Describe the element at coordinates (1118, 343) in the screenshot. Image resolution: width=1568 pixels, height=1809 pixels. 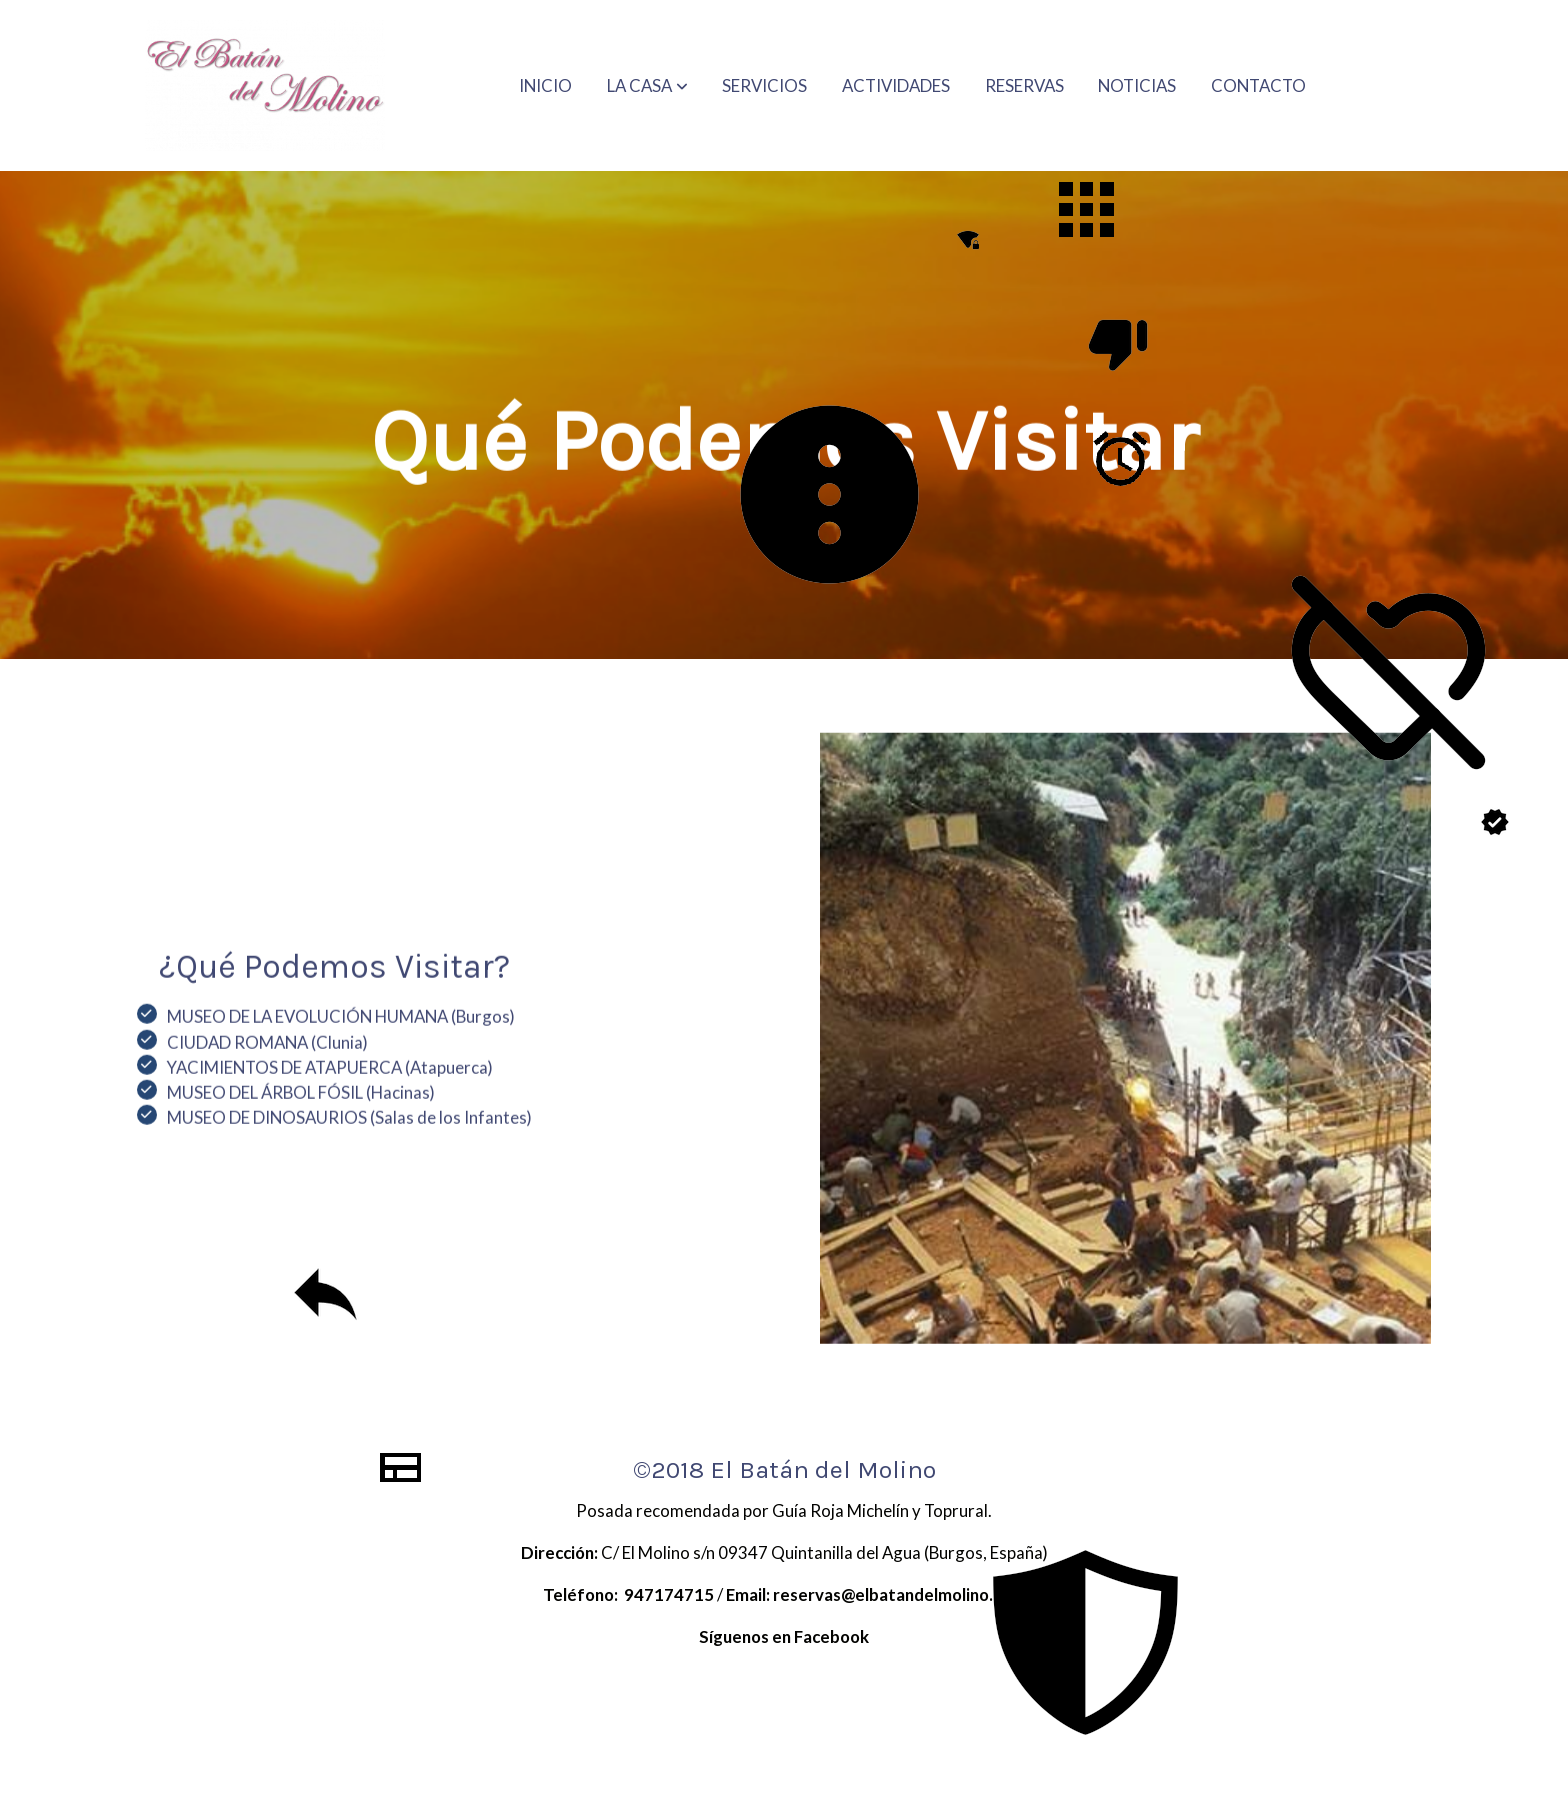
I see `dislike or downvote content` at that location.